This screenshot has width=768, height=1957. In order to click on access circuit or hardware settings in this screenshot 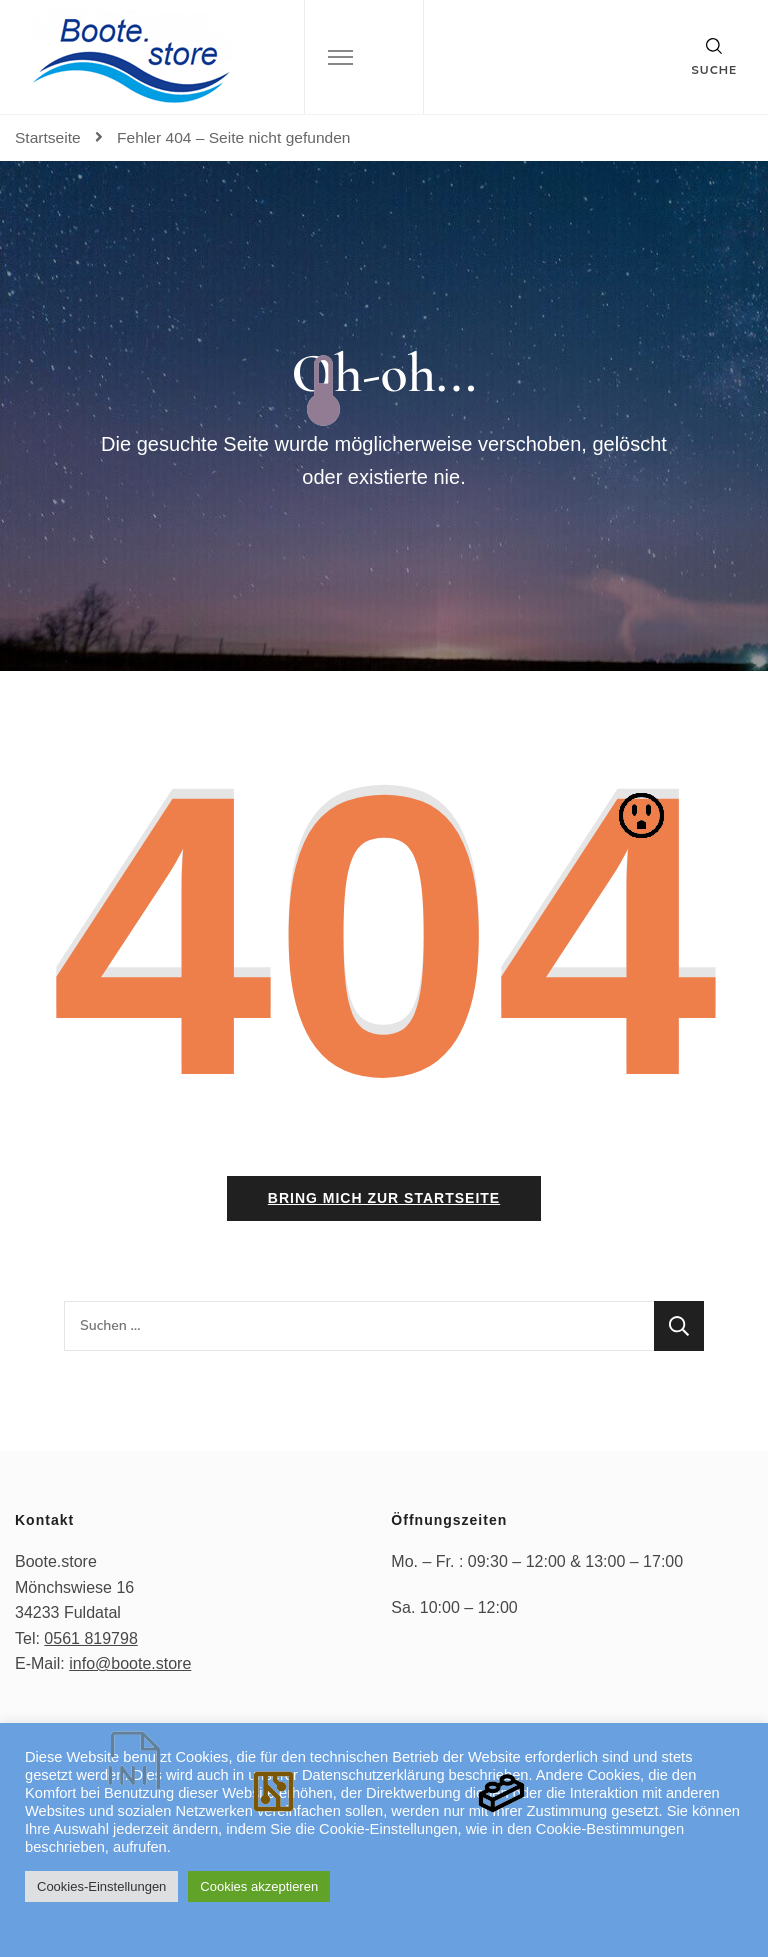, I will do `click(273, 1791)`.